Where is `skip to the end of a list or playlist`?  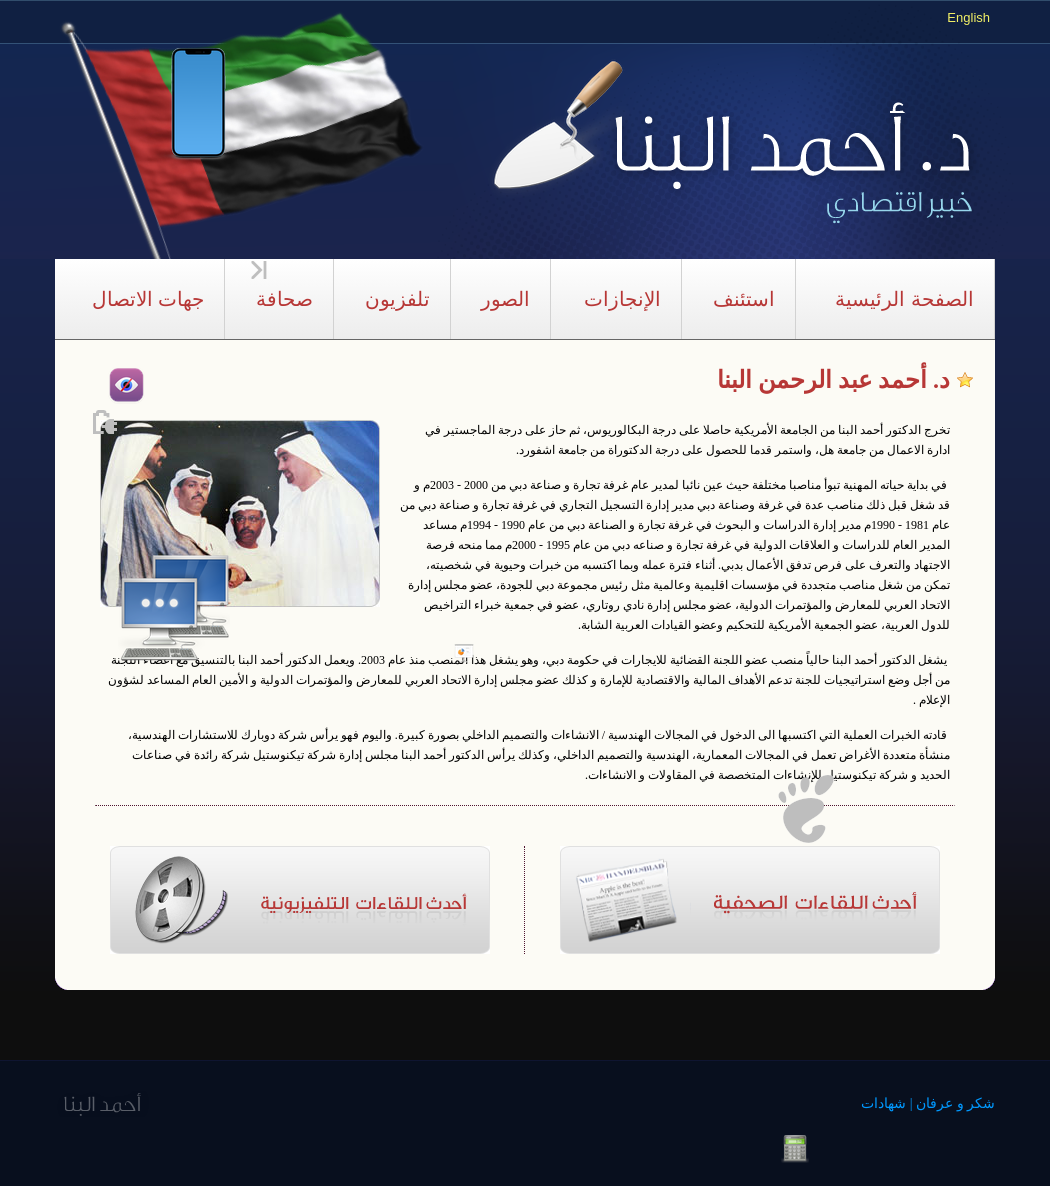 skip to the end of a list or playlist is located at coordinates (259, 270).